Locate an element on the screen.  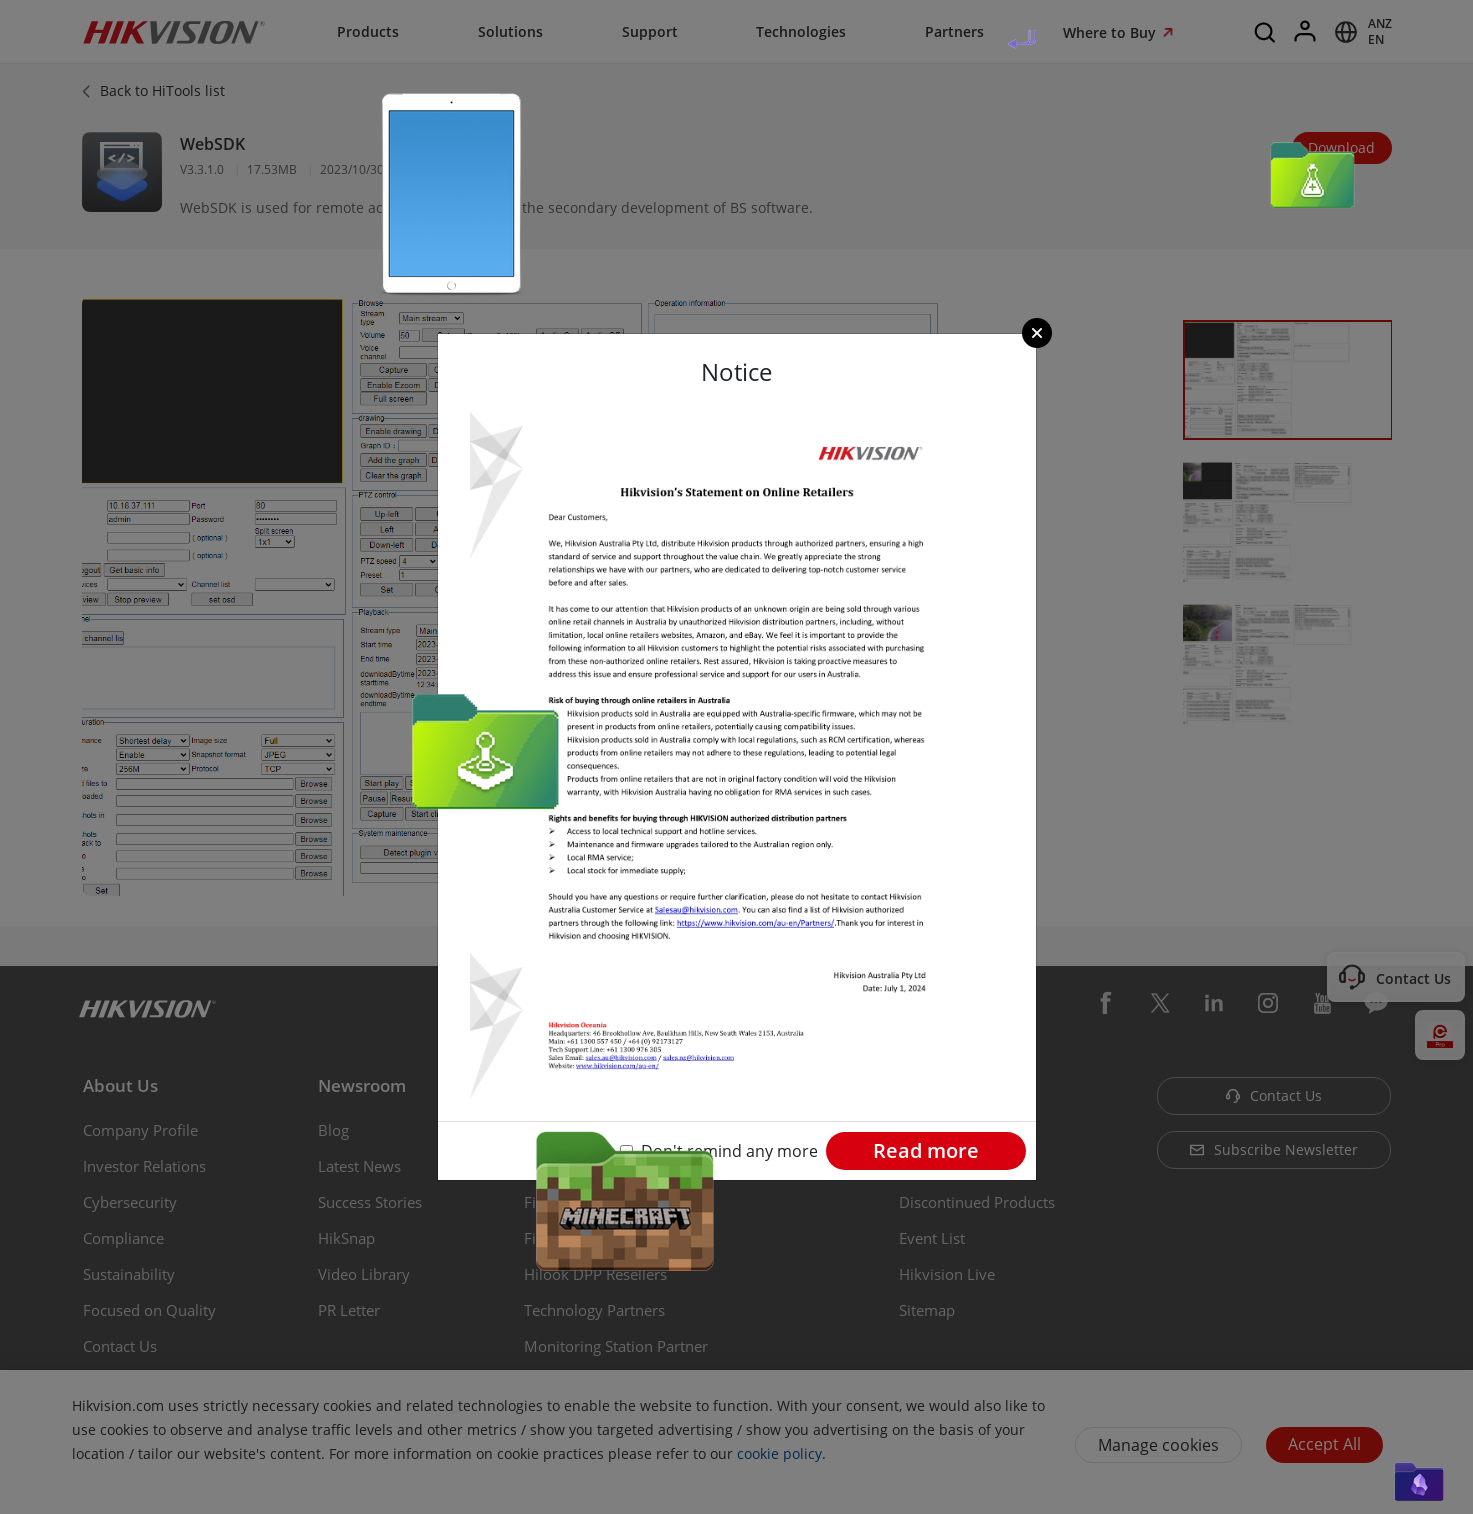
open minecraft game files folder is located at coordinates (624, 1206).